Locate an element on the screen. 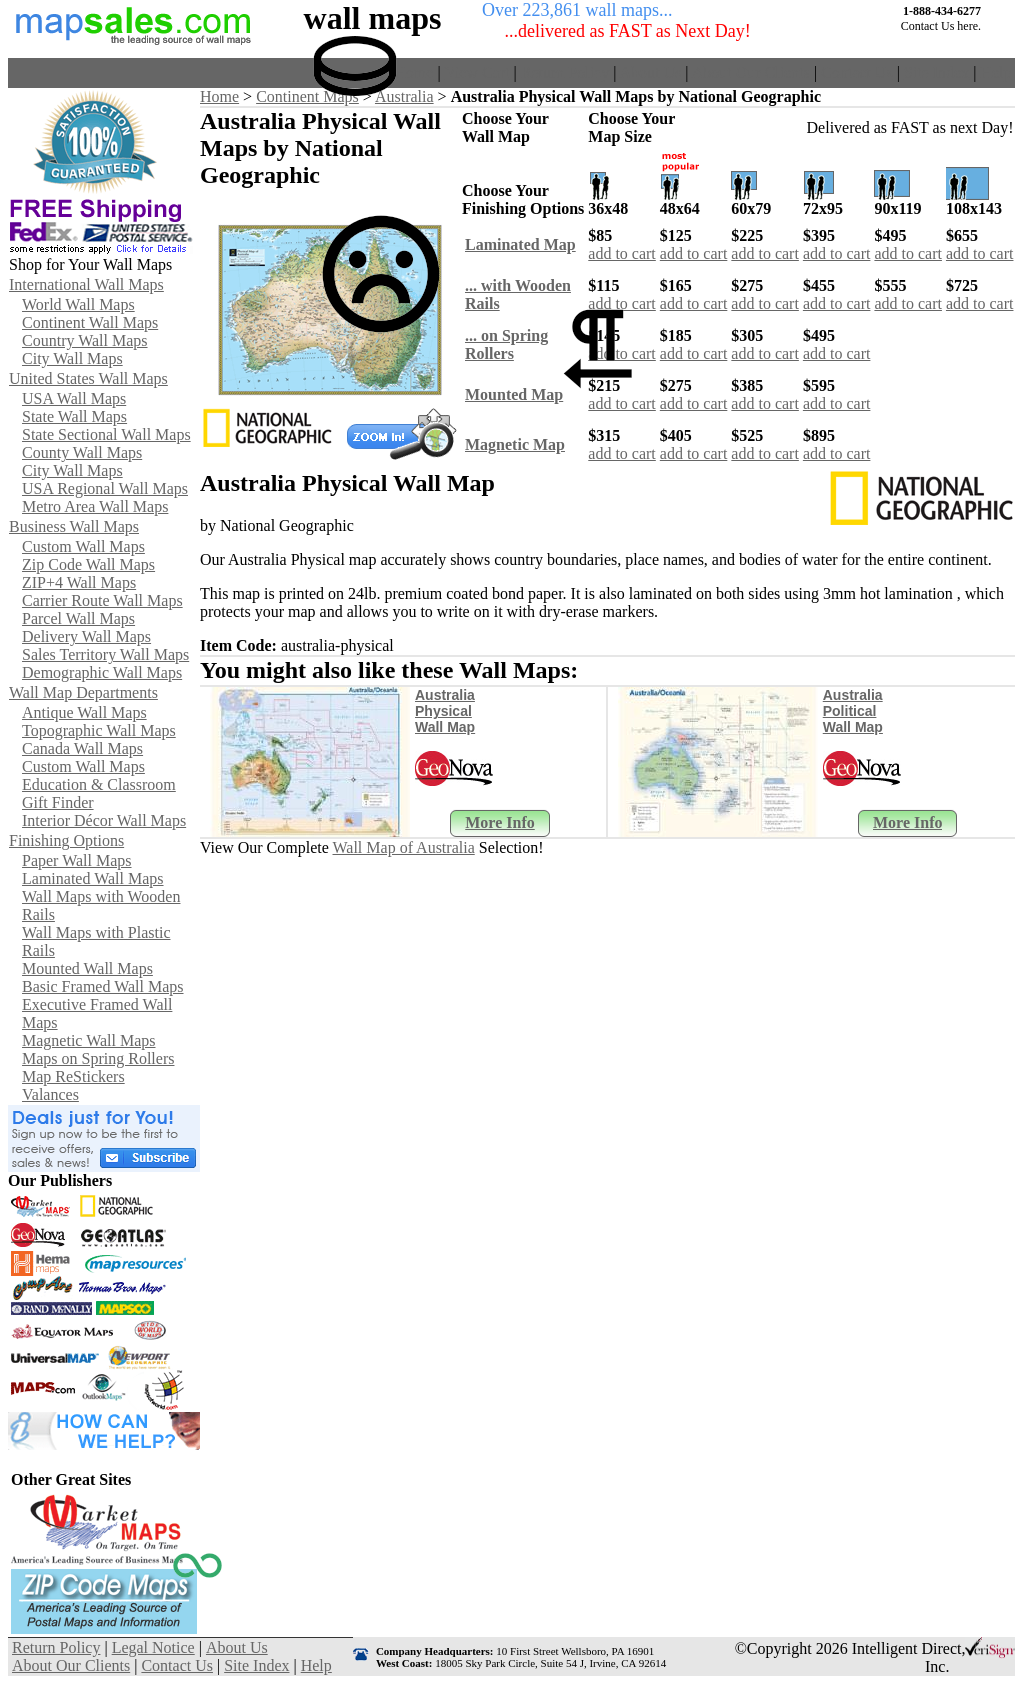 This screenshot has width=1015, height=1685. view your coin balance or currency is located at coordinates (355, 66).